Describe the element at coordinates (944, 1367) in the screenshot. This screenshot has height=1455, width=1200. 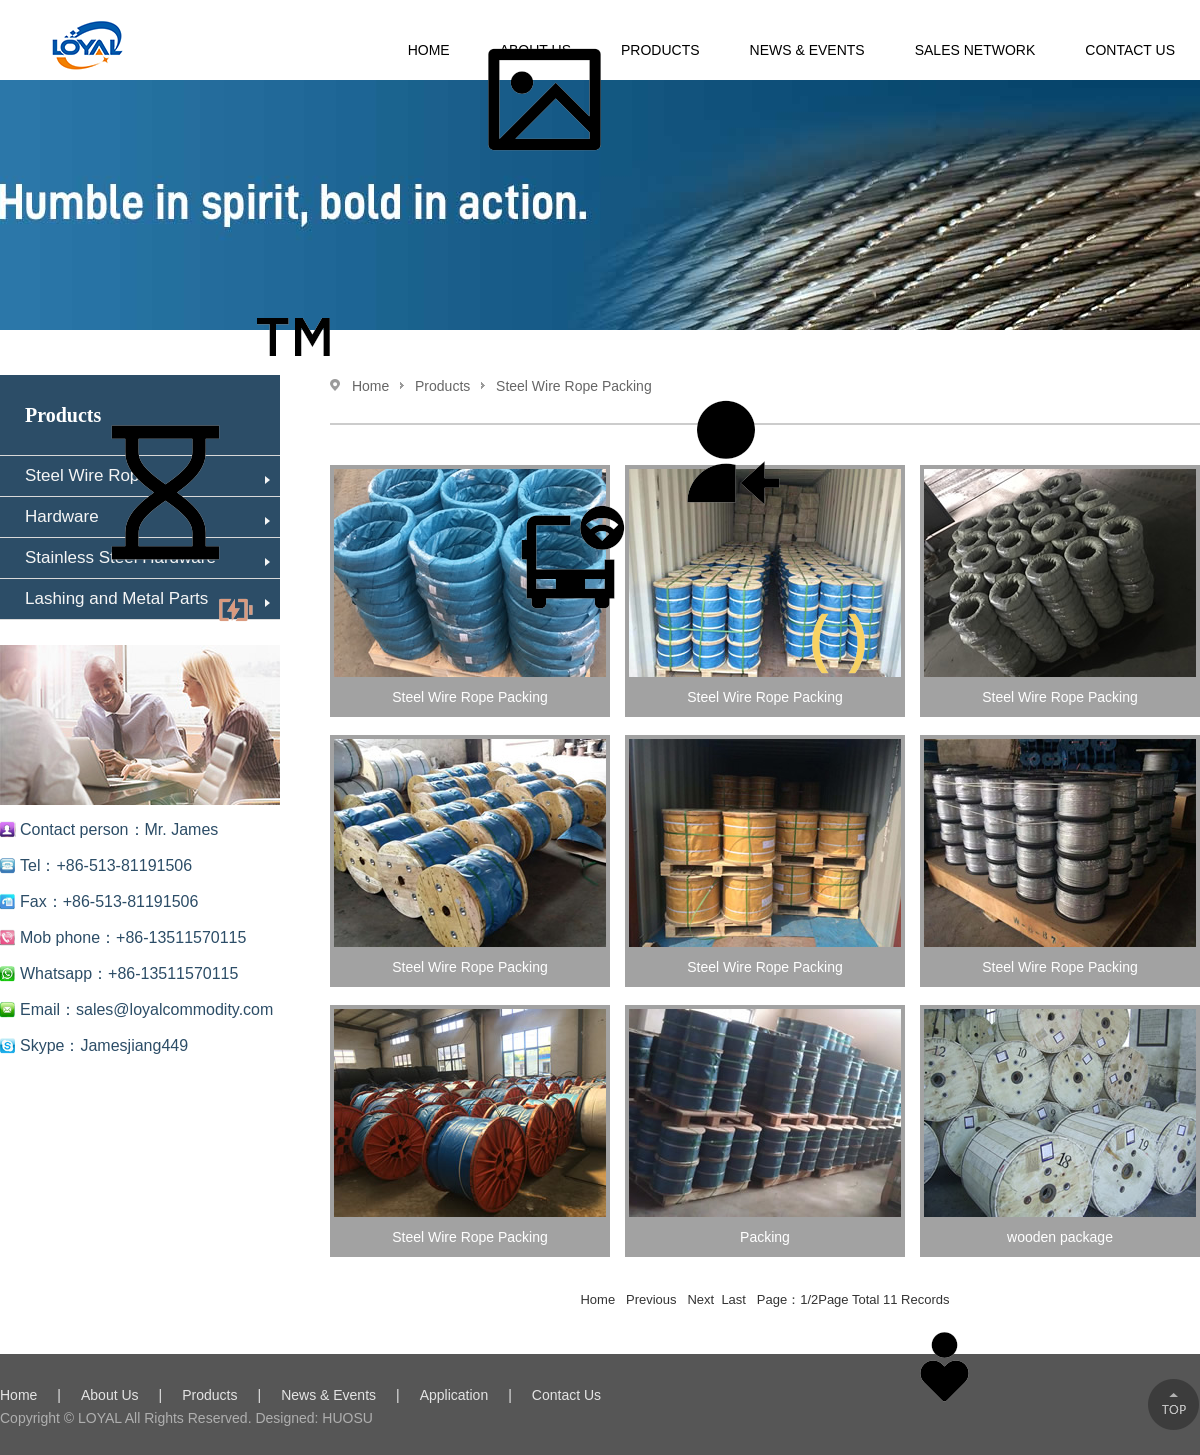
I see `empathize with or show compassion for a user` at that location.